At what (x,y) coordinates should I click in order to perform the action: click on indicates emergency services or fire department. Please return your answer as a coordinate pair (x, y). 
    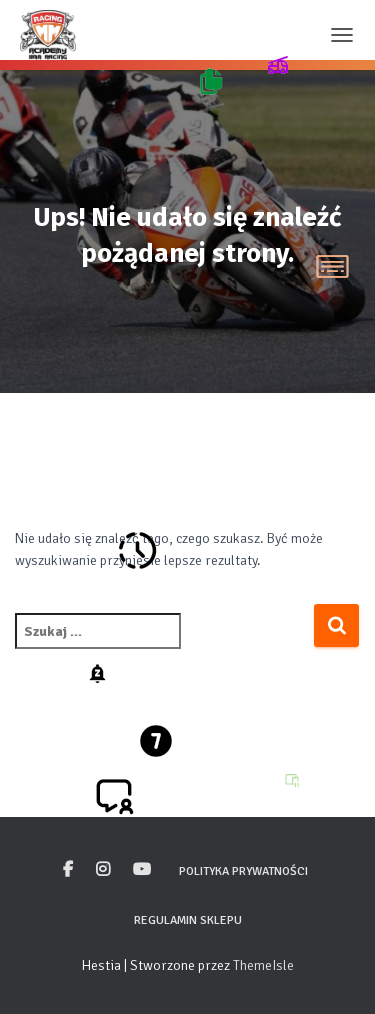
    Looking at the image, I should click on (278, 66).